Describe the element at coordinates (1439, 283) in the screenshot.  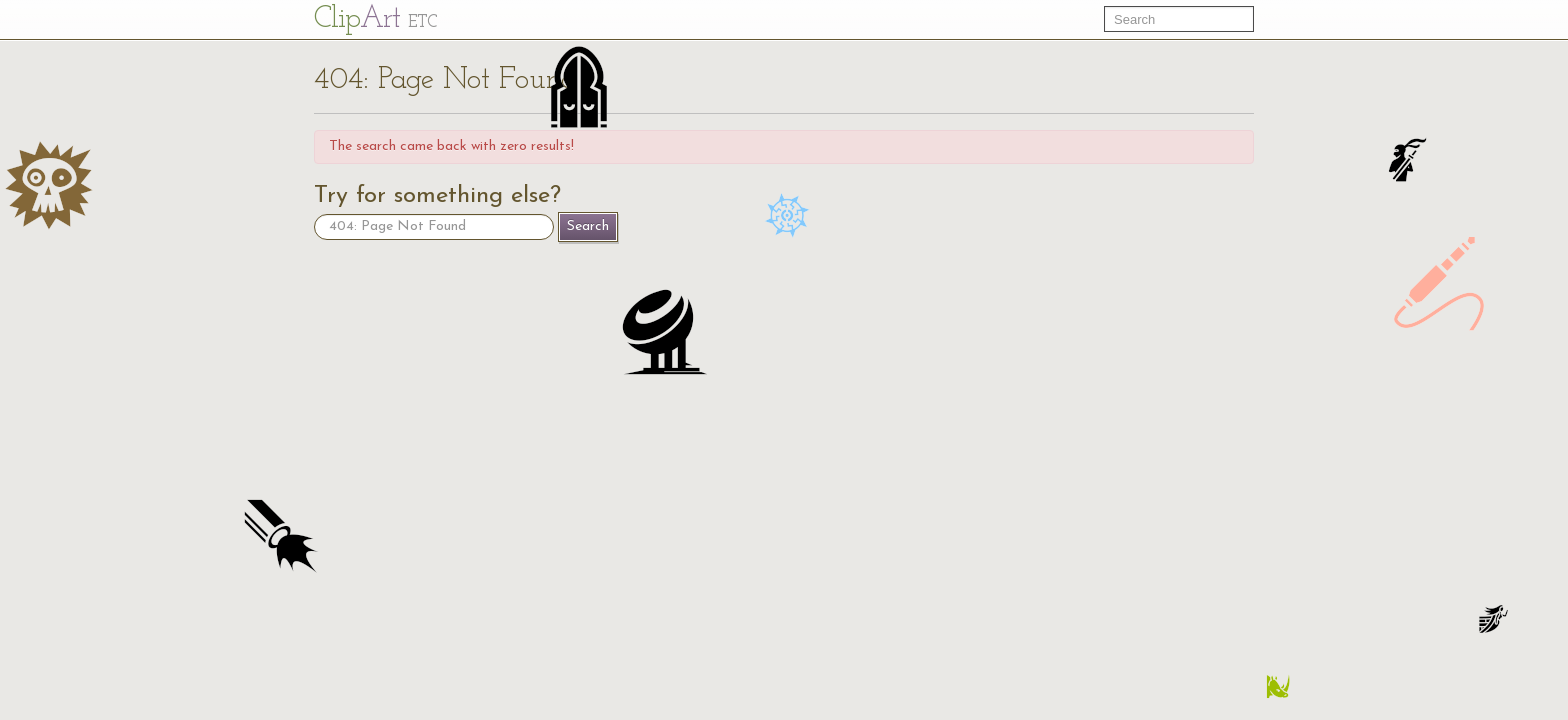
I see `audio input/output connection` at that location.